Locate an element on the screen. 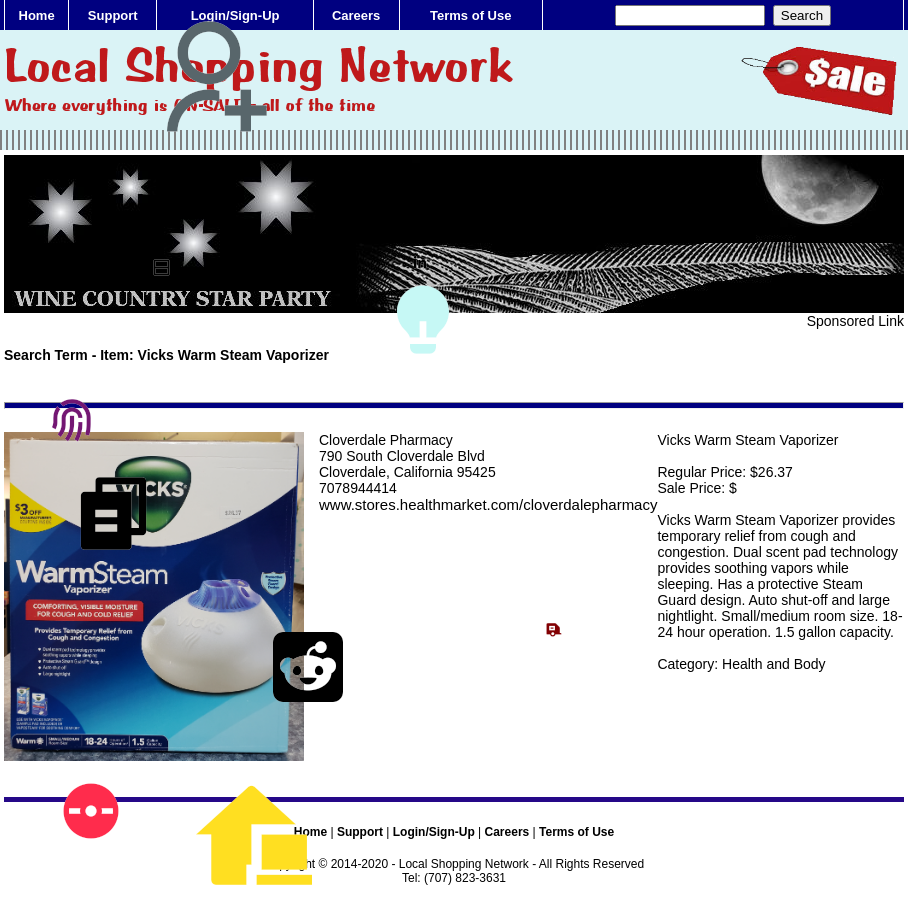 This screenshot has height=913, width=908. connect with linkedin profile is located at coordinates (420, 263).